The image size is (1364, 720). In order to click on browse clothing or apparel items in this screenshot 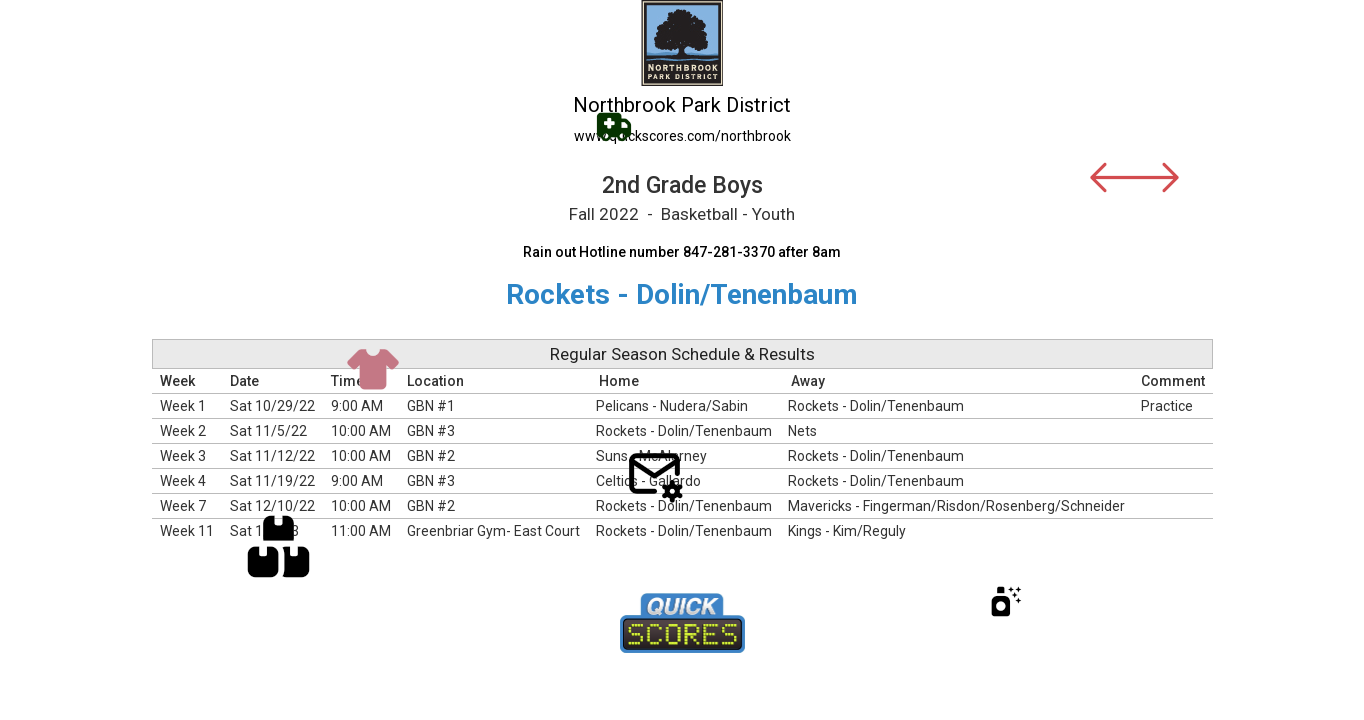, I will do `click(373, 368)`.